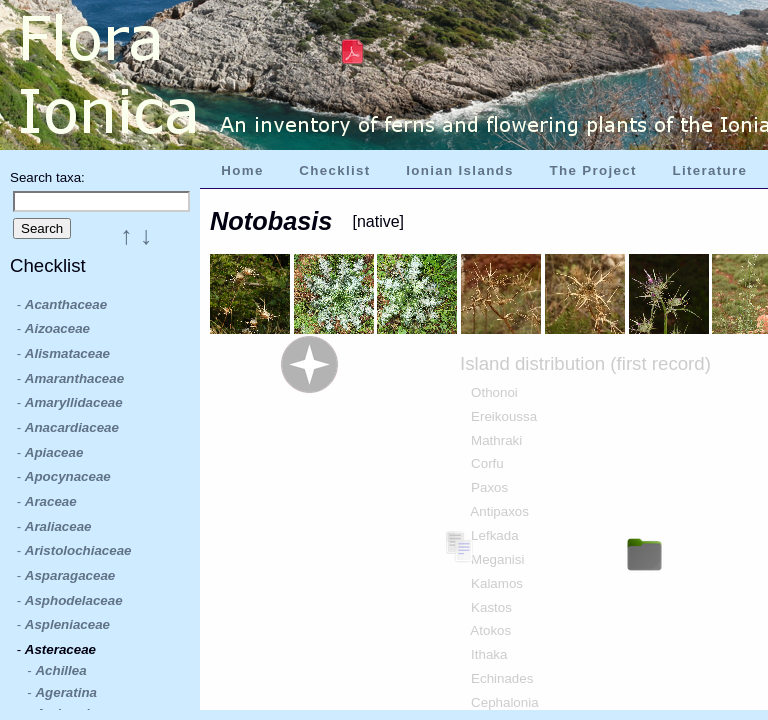 This screenshot has width=768, height=720. Describe the element at coordinates (352, 51) in the screenshot. I see `a compressed pdf document file` at that location.